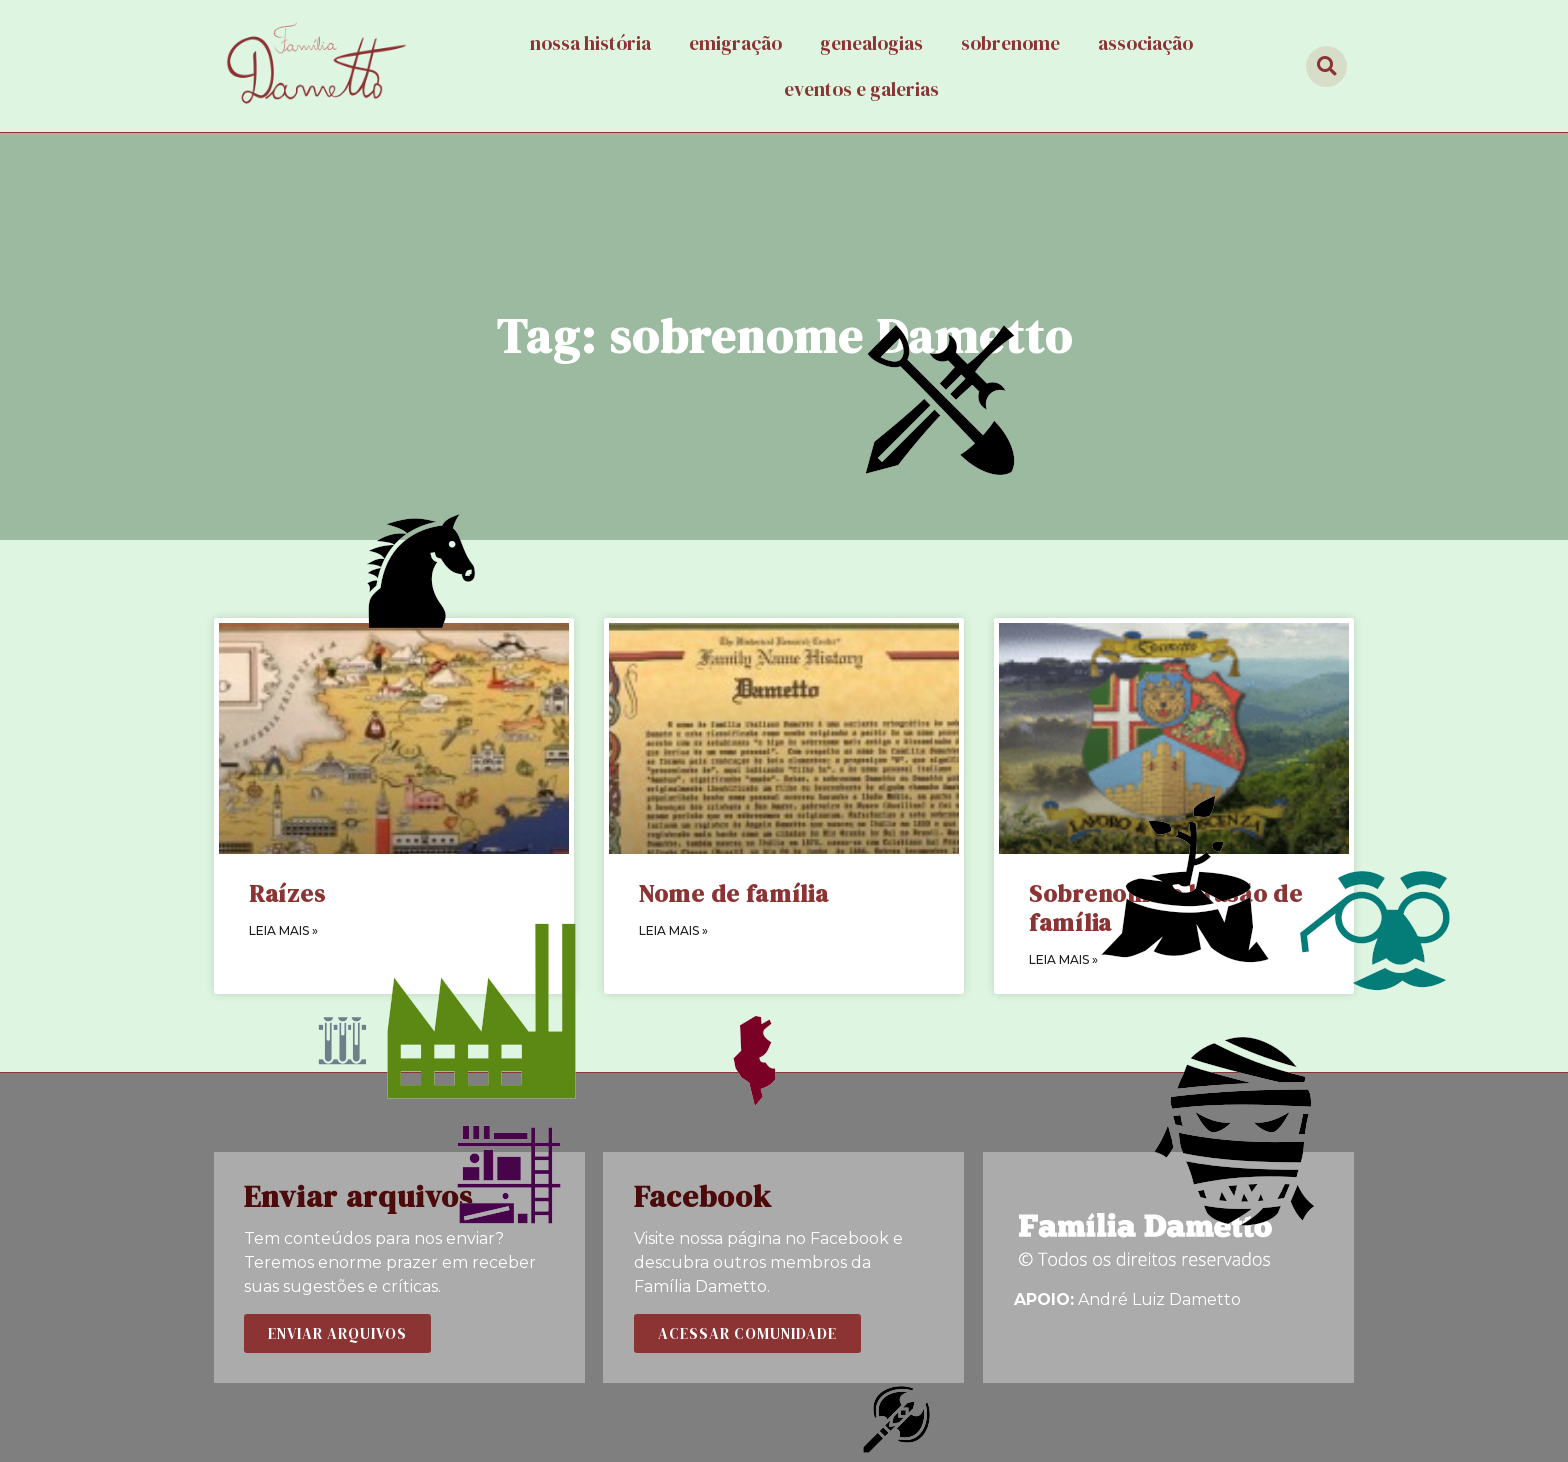 Image resolution: width=1568 pixels, height=1462 pixels. I want to click on access warehouse inventory management, so click(509, 1172).